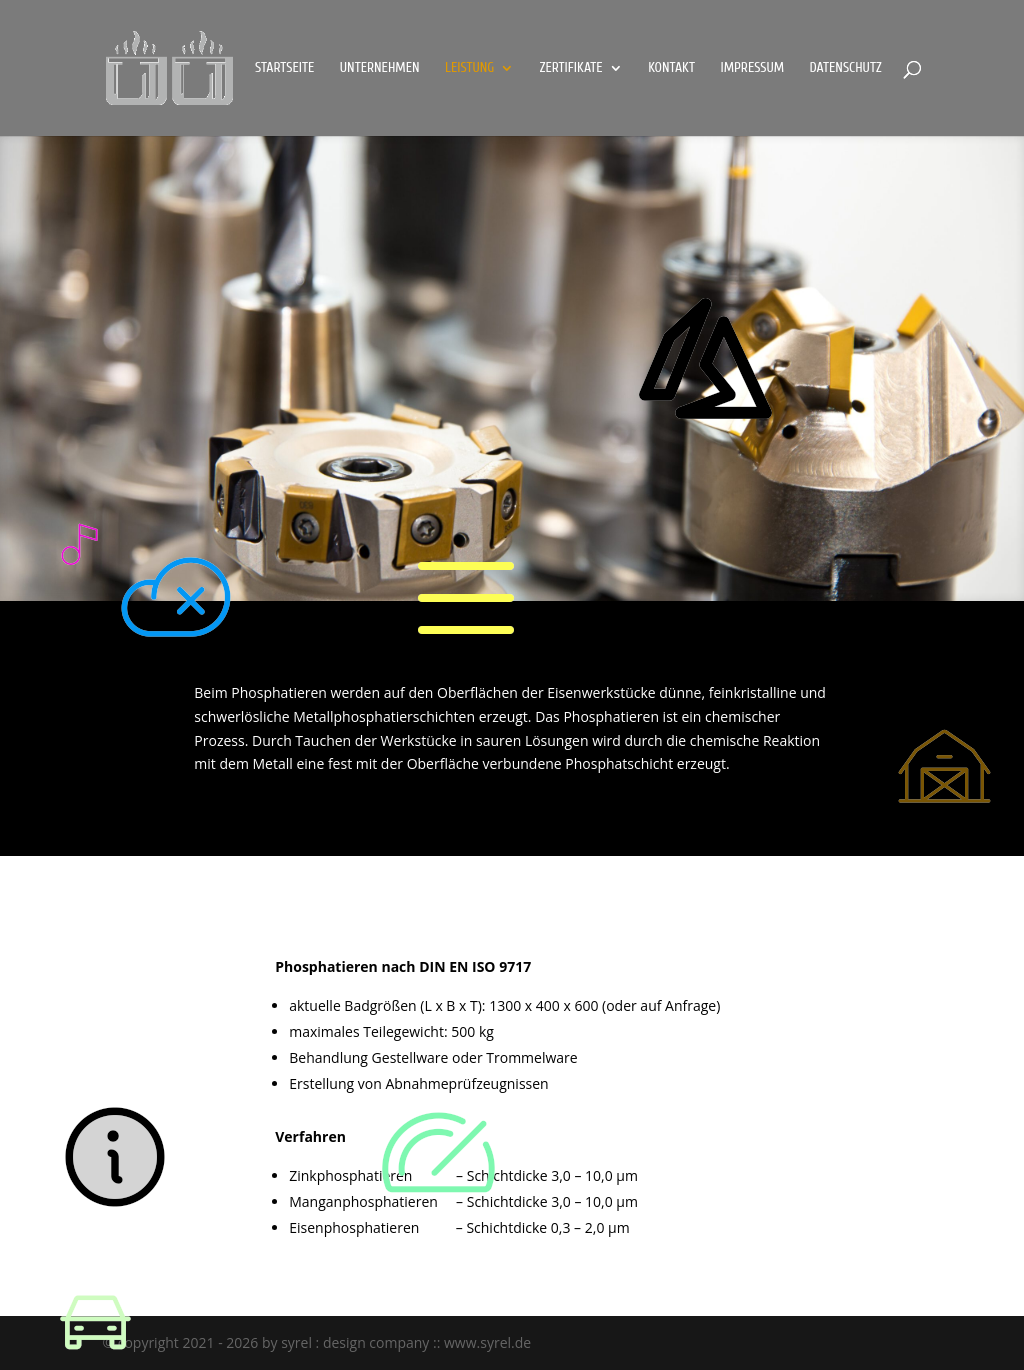 The width and height of the screenshot is (1024, 1370). Describe the element at coordinates (115, 1157) in the screenshot. I see `view more information or details` at that location.